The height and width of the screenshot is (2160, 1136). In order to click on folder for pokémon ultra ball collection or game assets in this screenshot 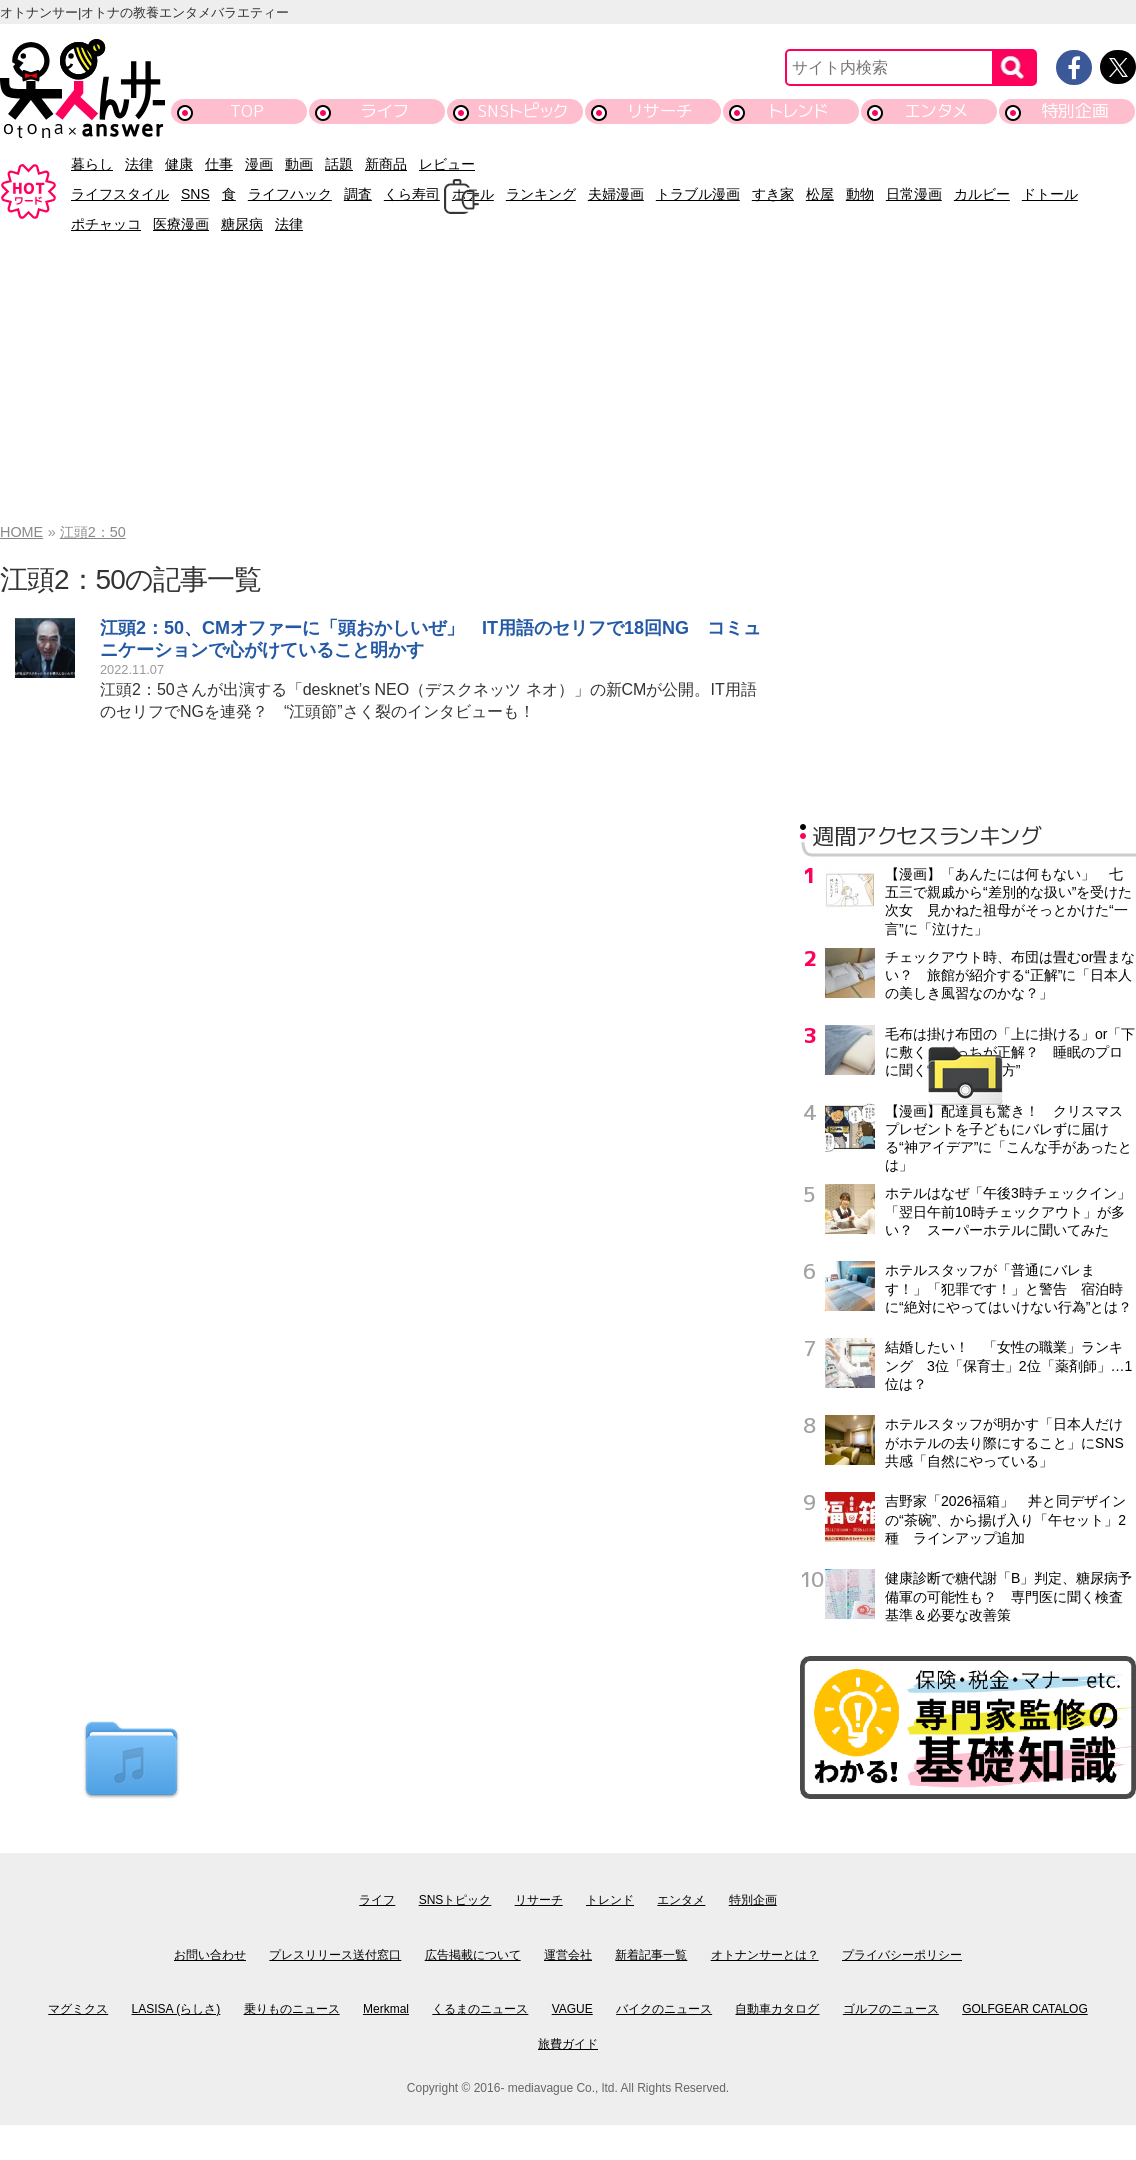, I will do `click(965, 1078)`.